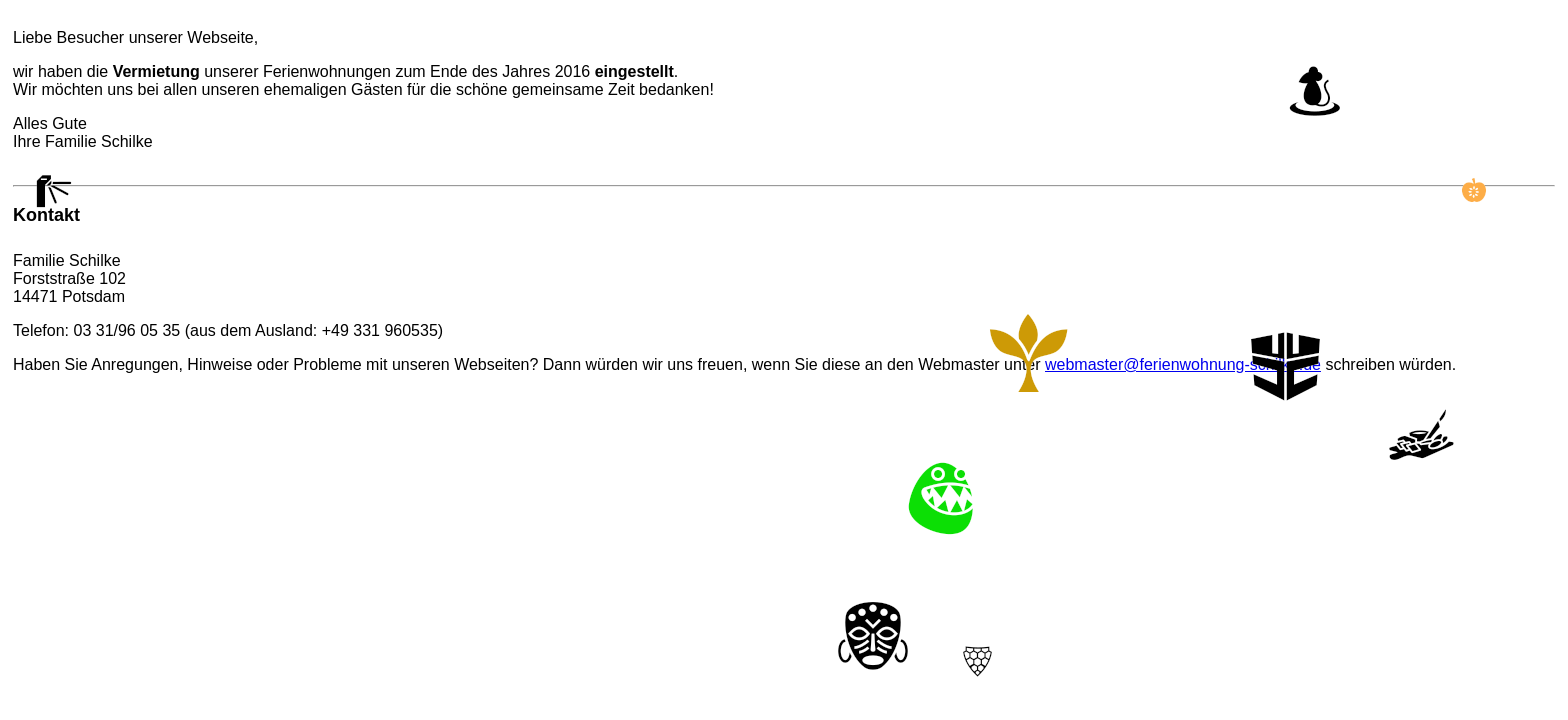 This screenshot has width=1568, height=720. Describe the element at coordinates (873, 636) in the screenshot. I see `access tribal or cultural game content` at that location.